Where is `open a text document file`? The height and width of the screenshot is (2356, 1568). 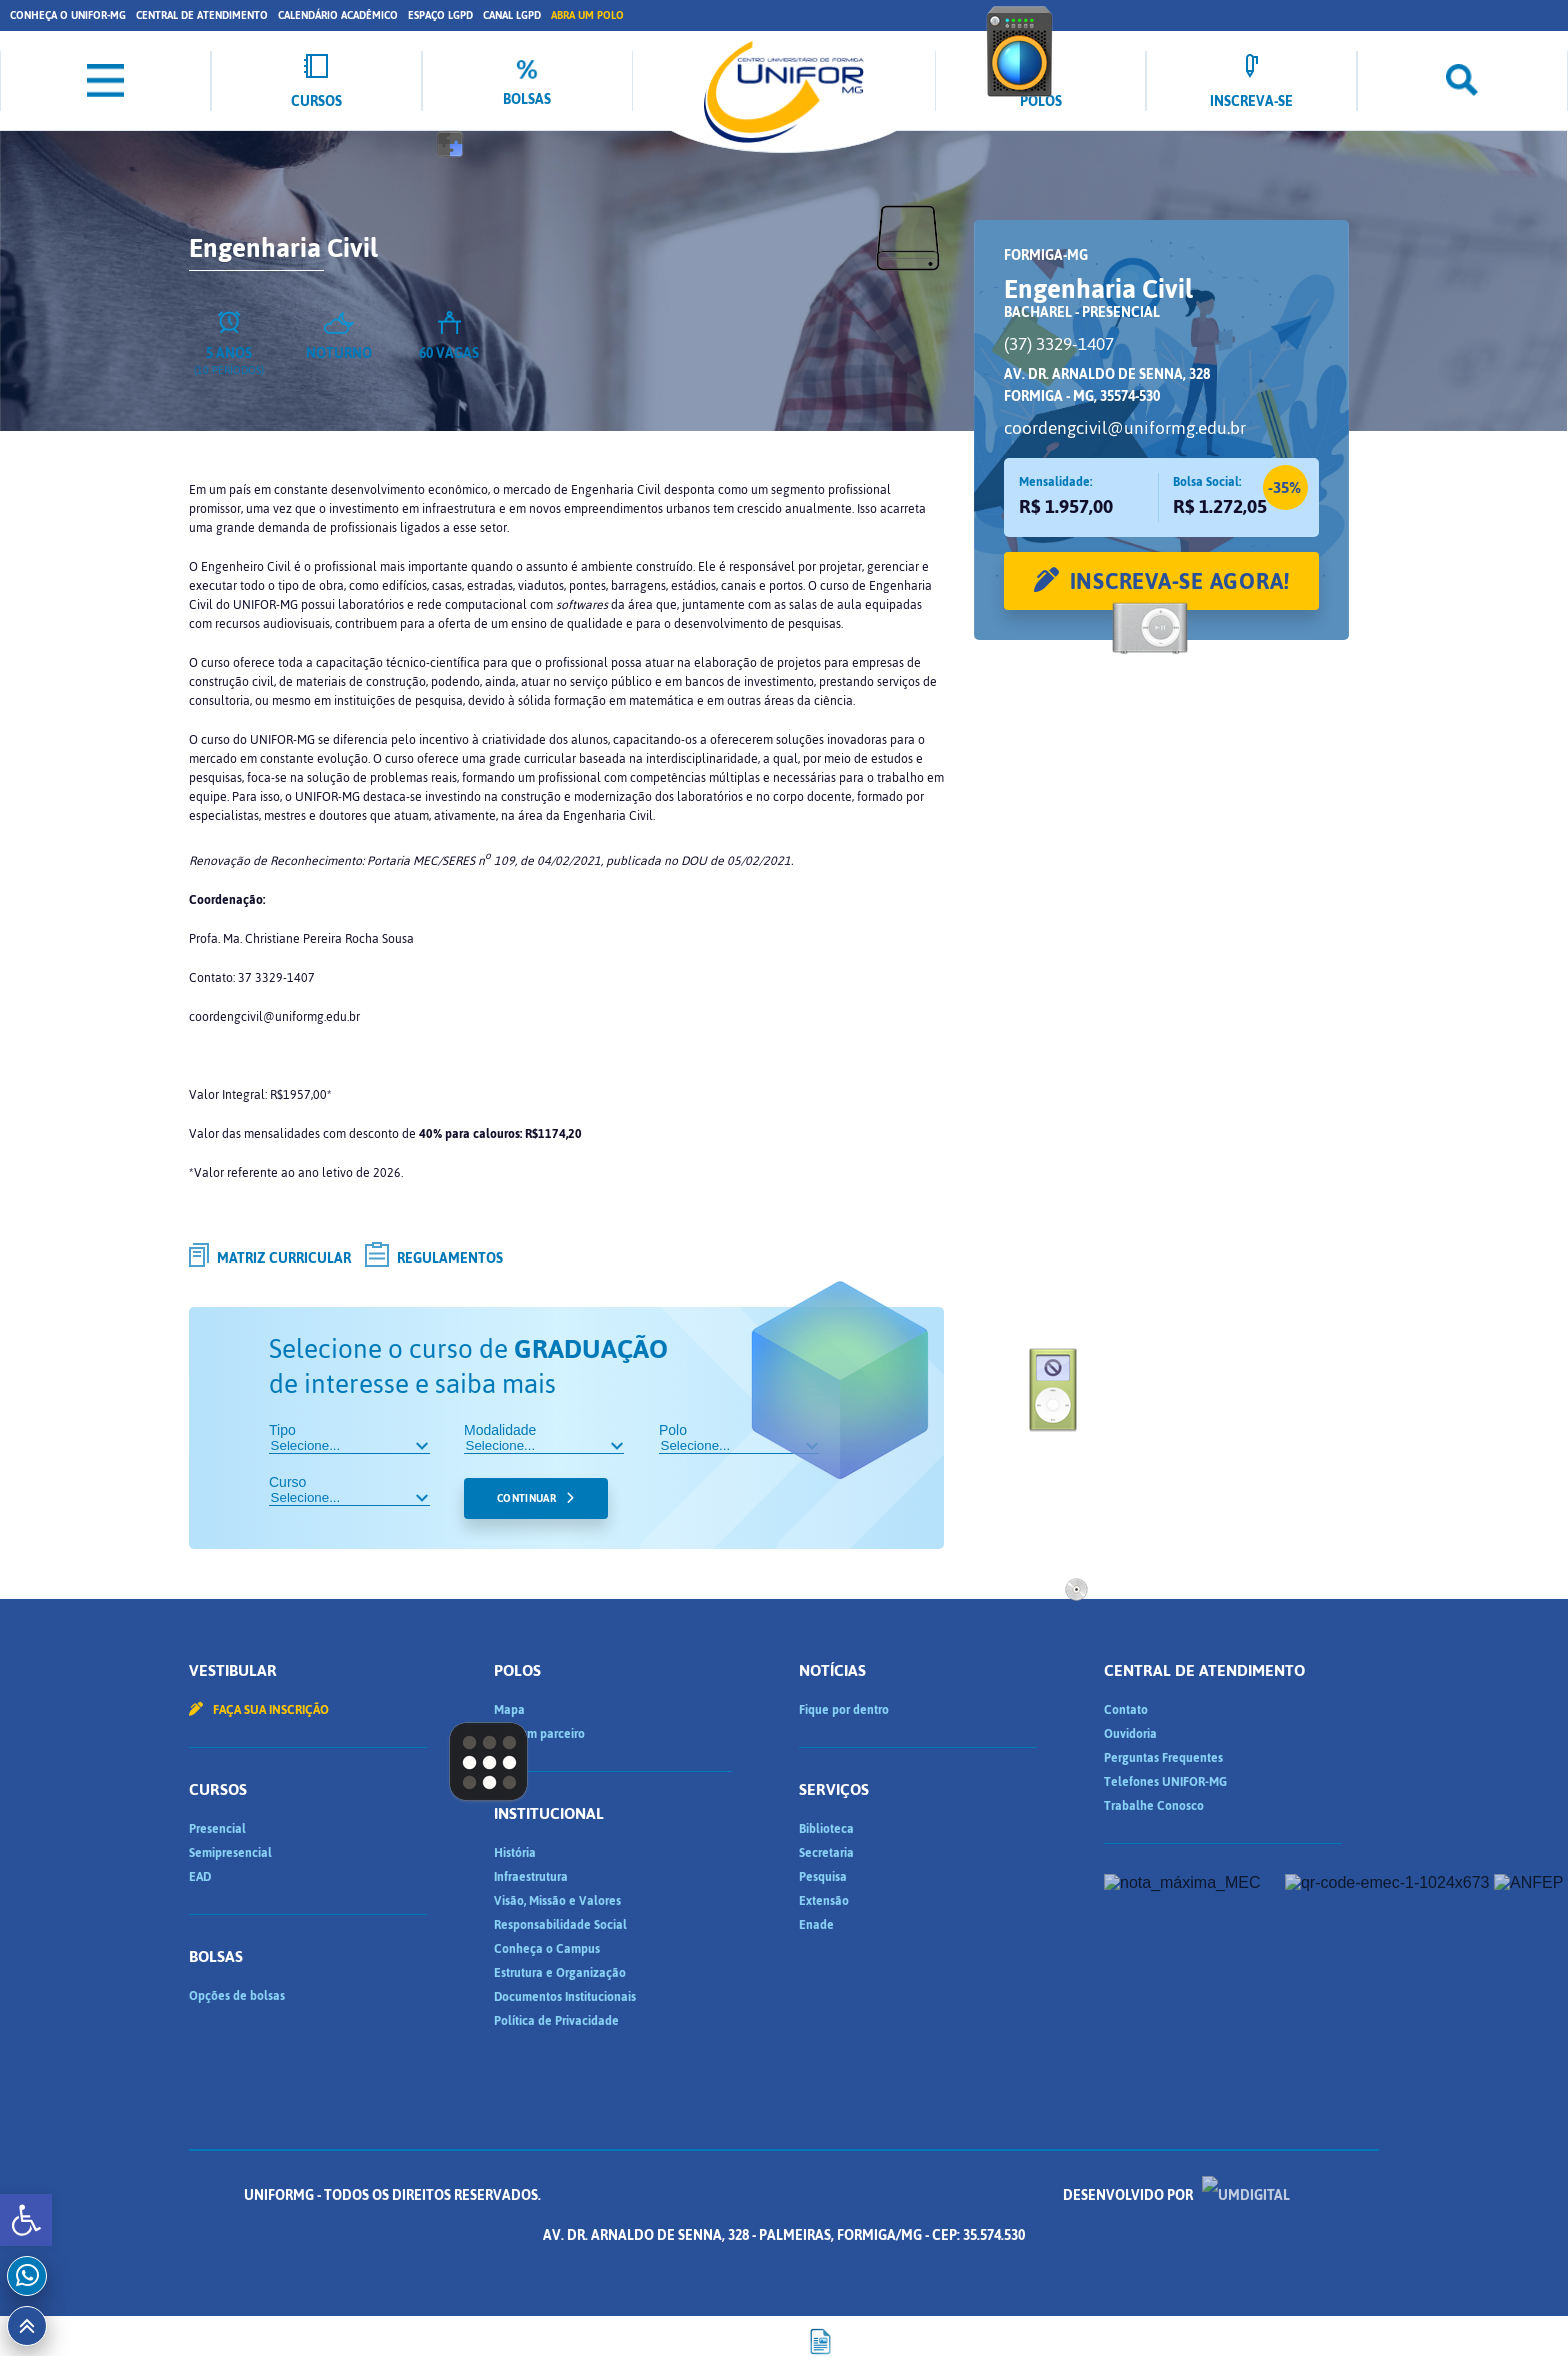 open a text document file is located at coordinates (820, 2341).